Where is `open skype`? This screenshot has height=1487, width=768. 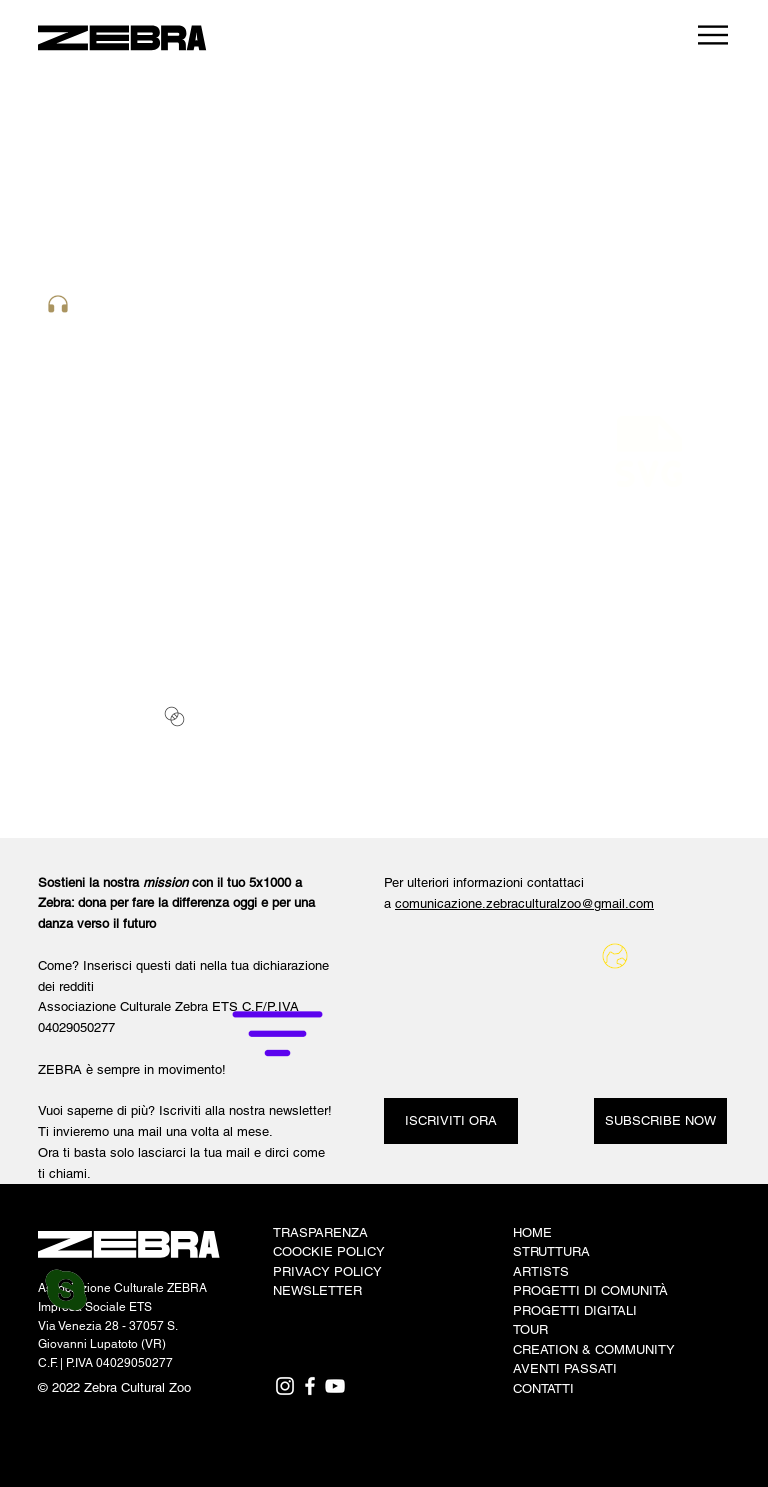 open skype is located at coordinates (66, 1290).